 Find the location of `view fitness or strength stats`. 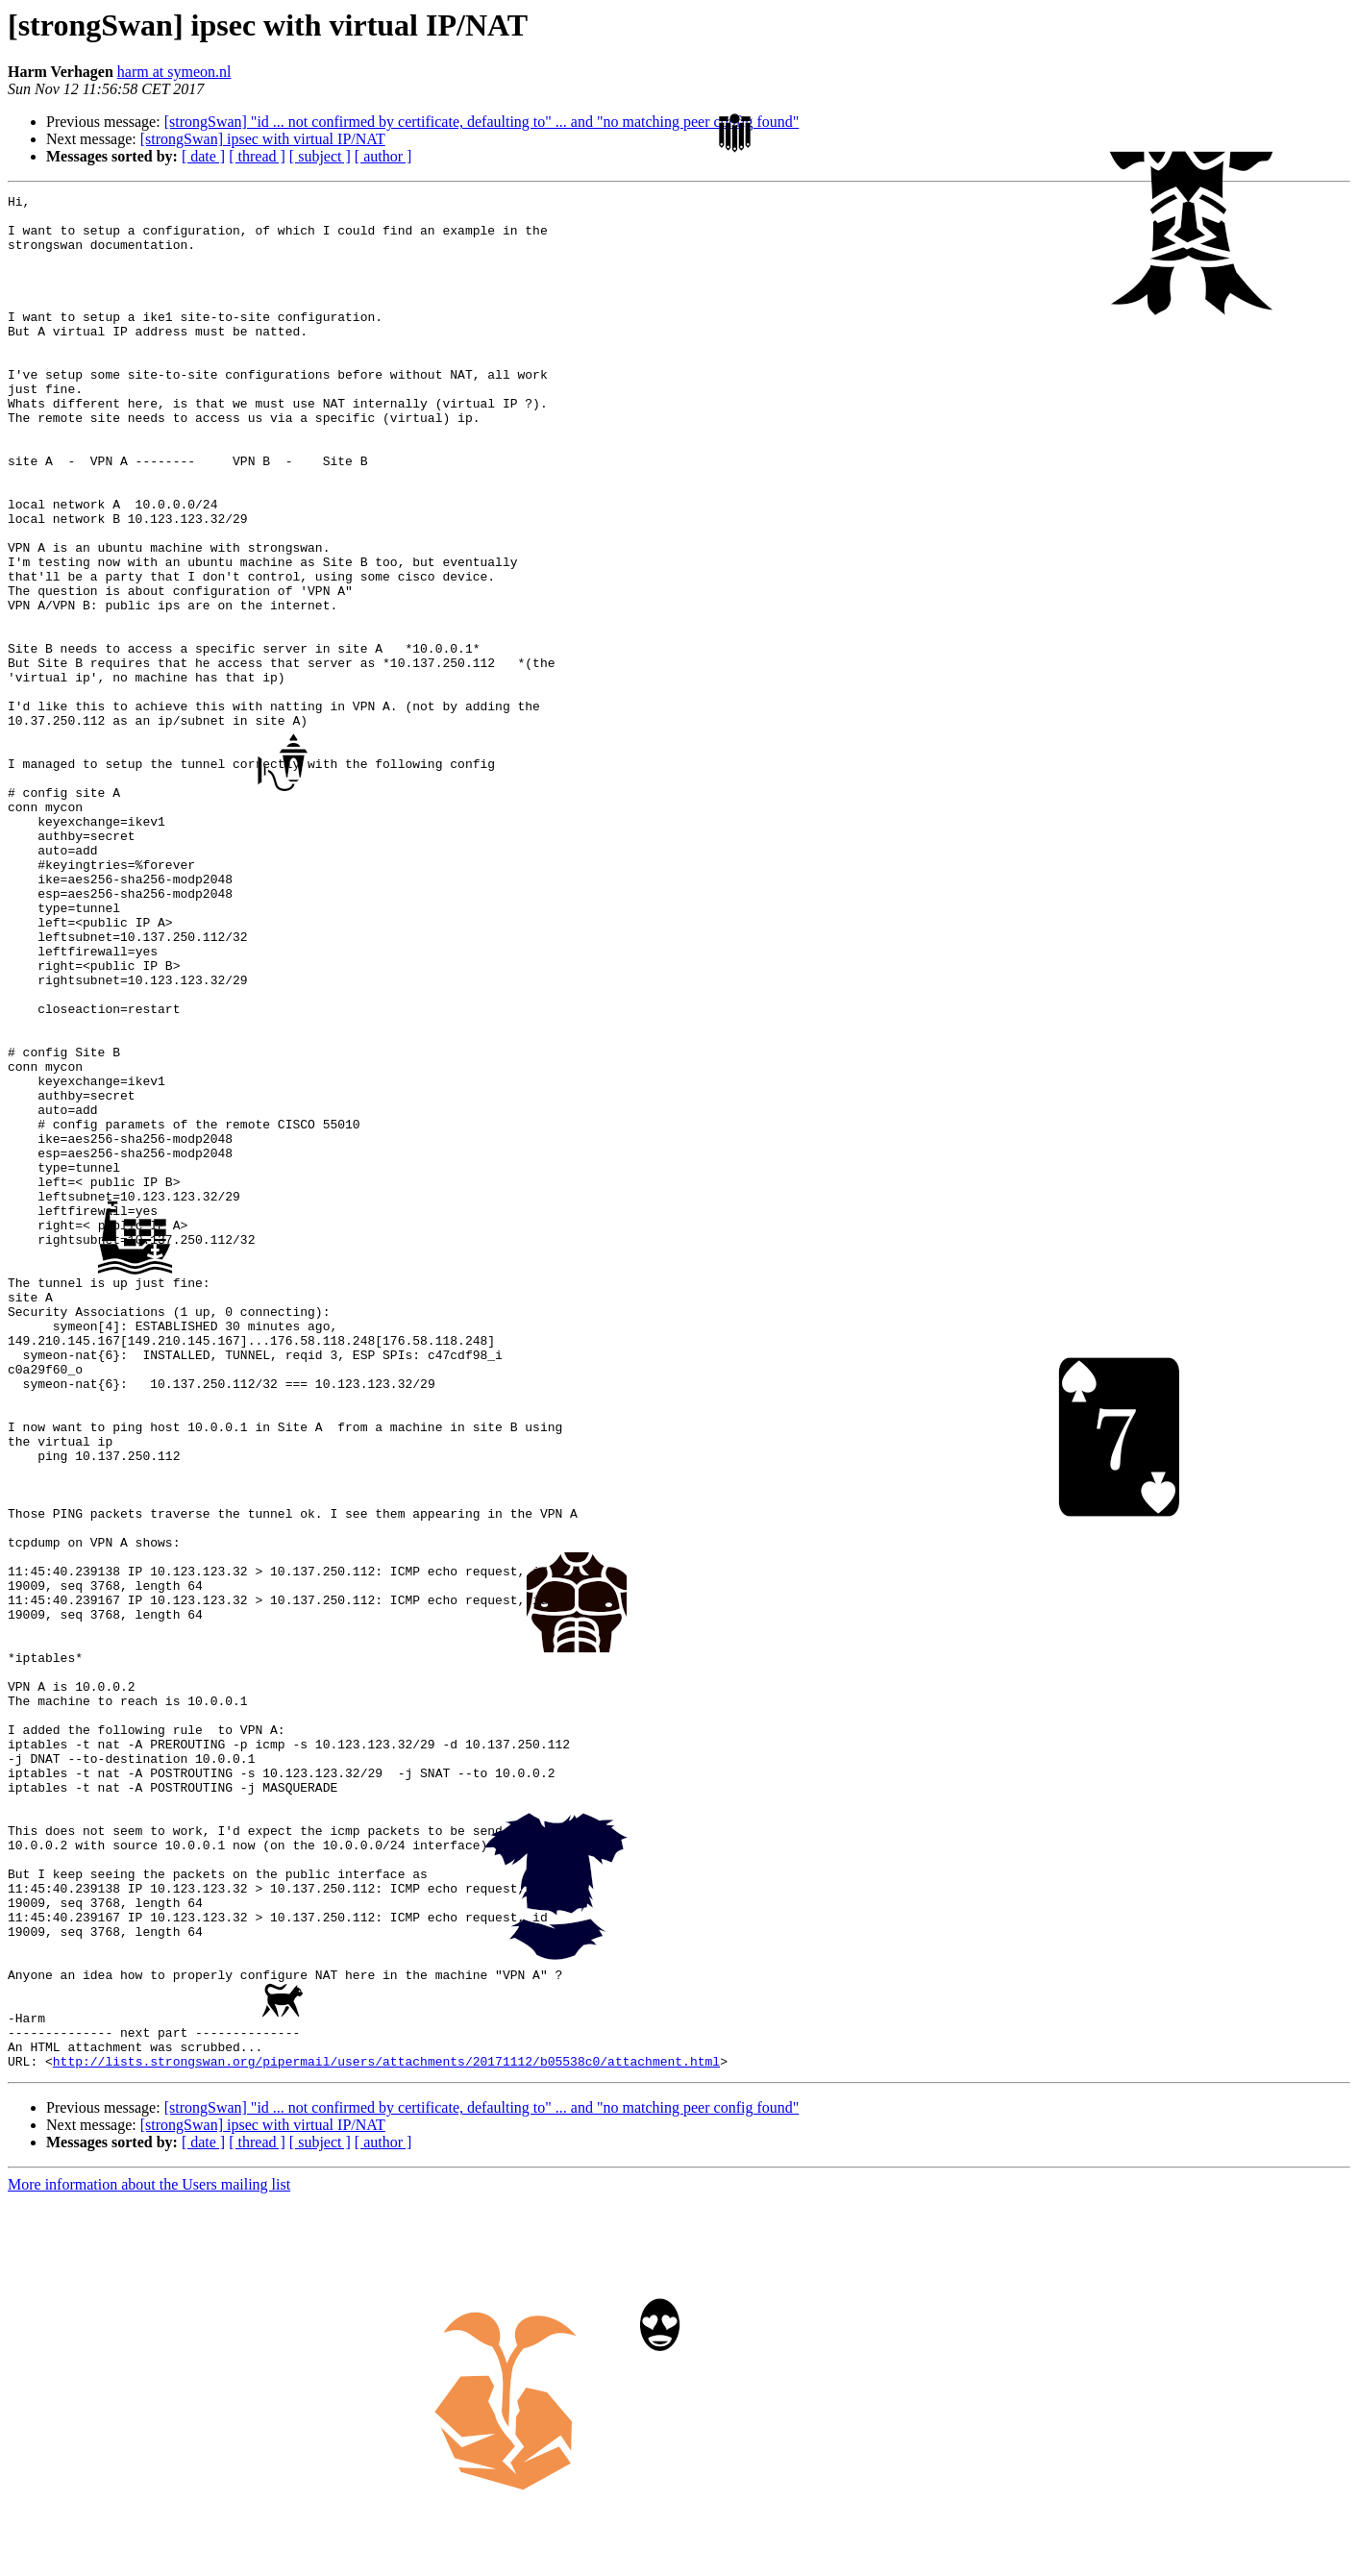

view fitness or strength stats is located at coordinates (577, 1602).